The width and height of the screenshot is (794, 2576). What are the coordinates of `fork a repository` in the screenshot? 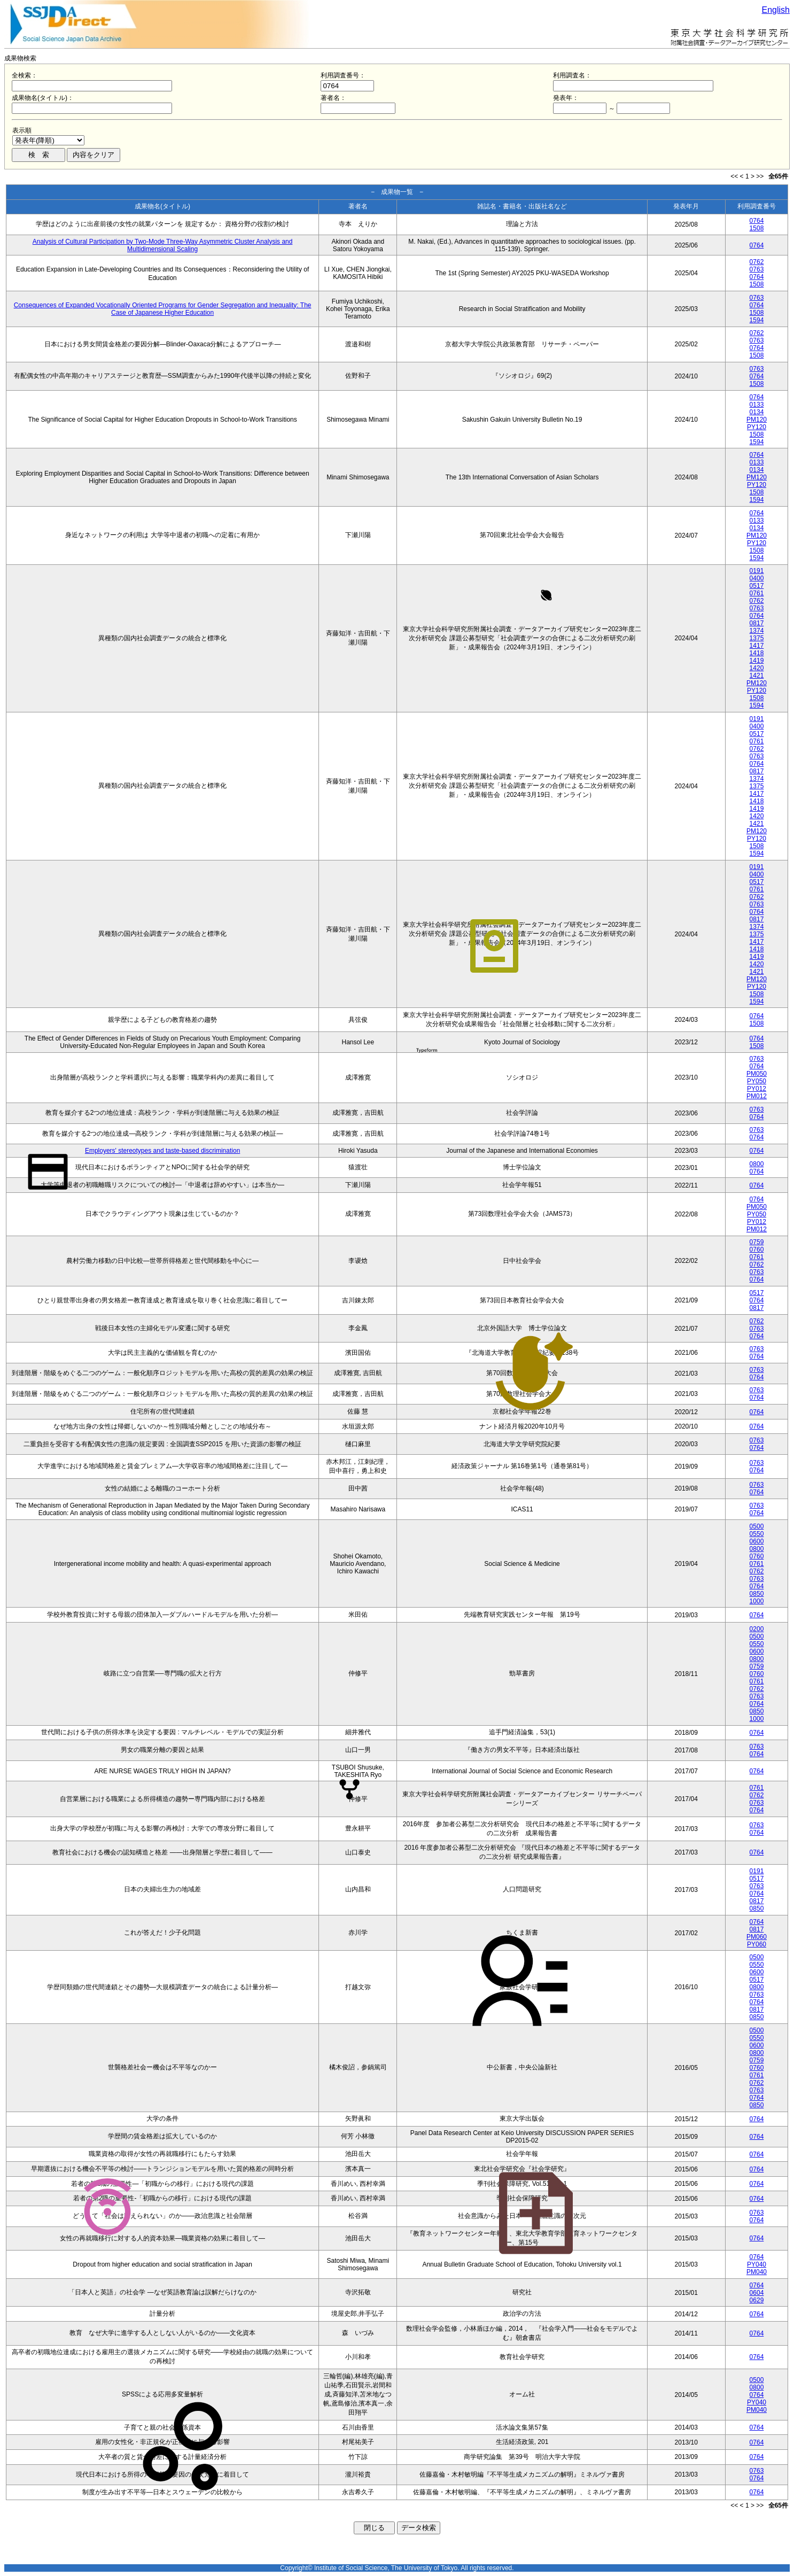 It's located at (349, 1789).